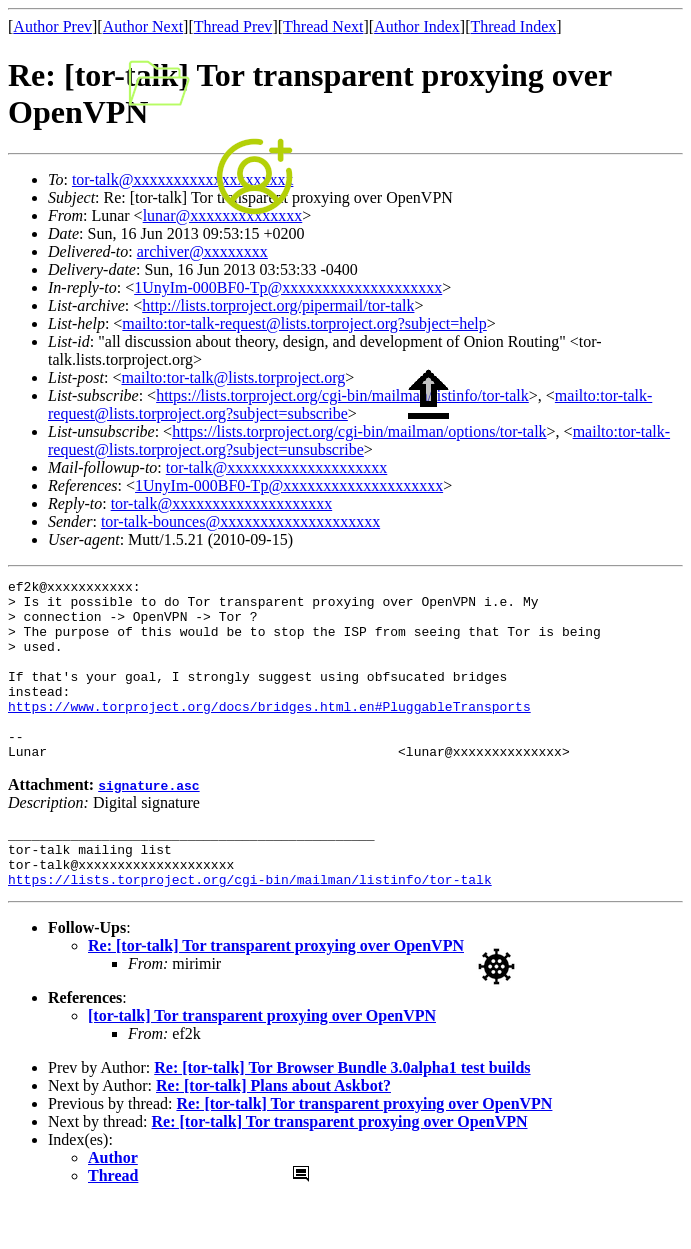 The width and height of the screenshot is (691, 1249). I want to click on view coronavirus or COVID-19 related information, so click(496, 966).